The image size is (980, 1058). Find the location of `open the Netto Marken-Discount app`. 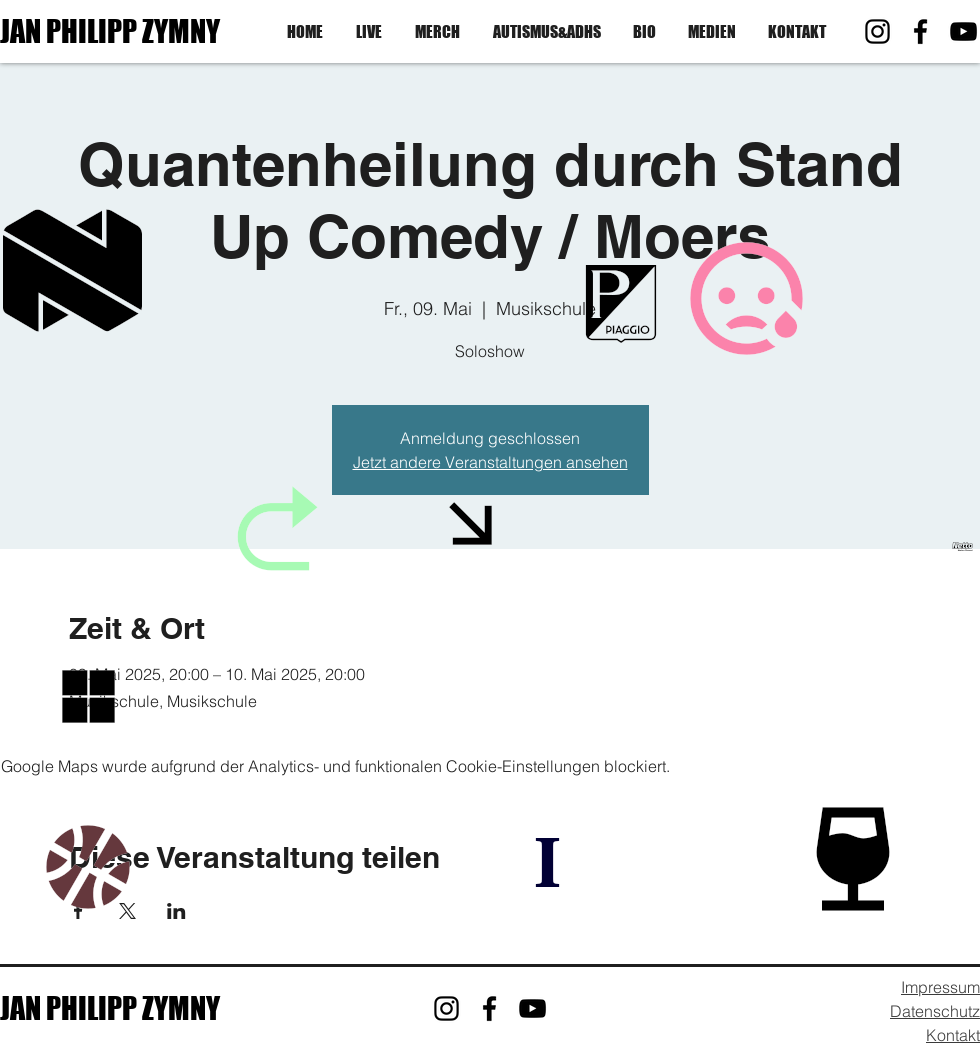

open the Netto Marken-Discount app is located at coordinates (962, 546).